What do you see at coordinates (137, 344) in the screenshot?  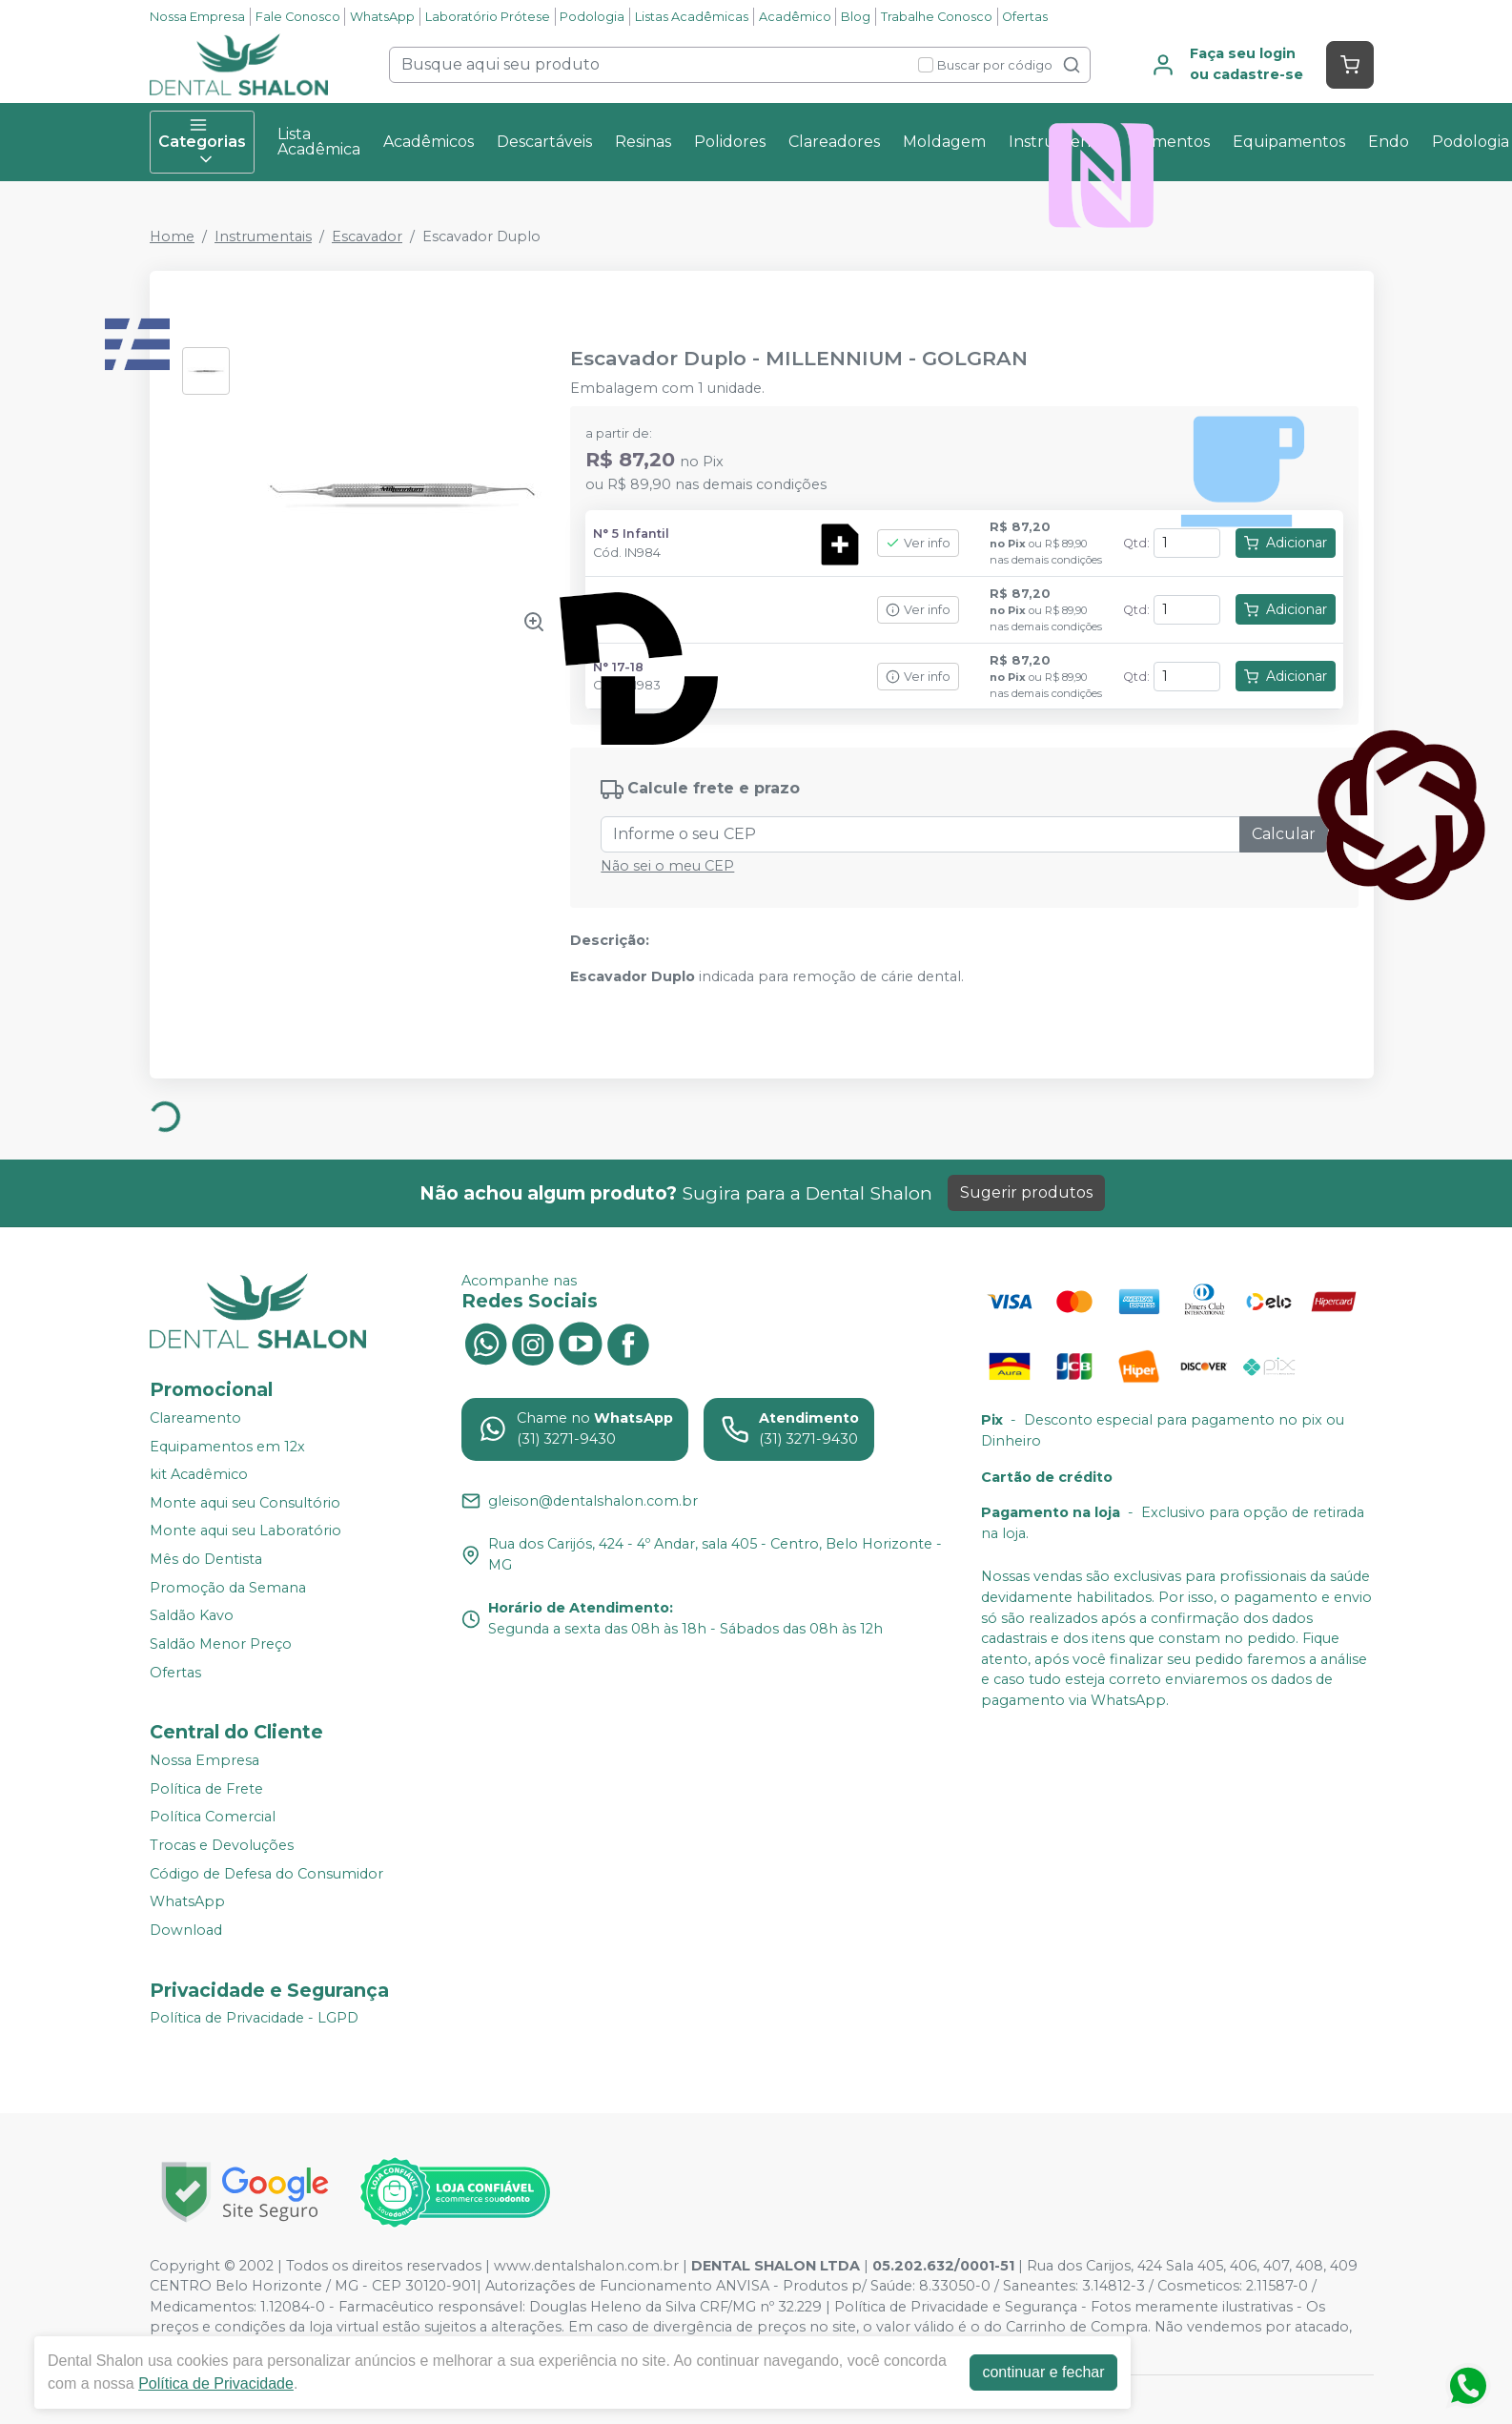 I see `serverless framework logo` at bounding box center [137, 344].